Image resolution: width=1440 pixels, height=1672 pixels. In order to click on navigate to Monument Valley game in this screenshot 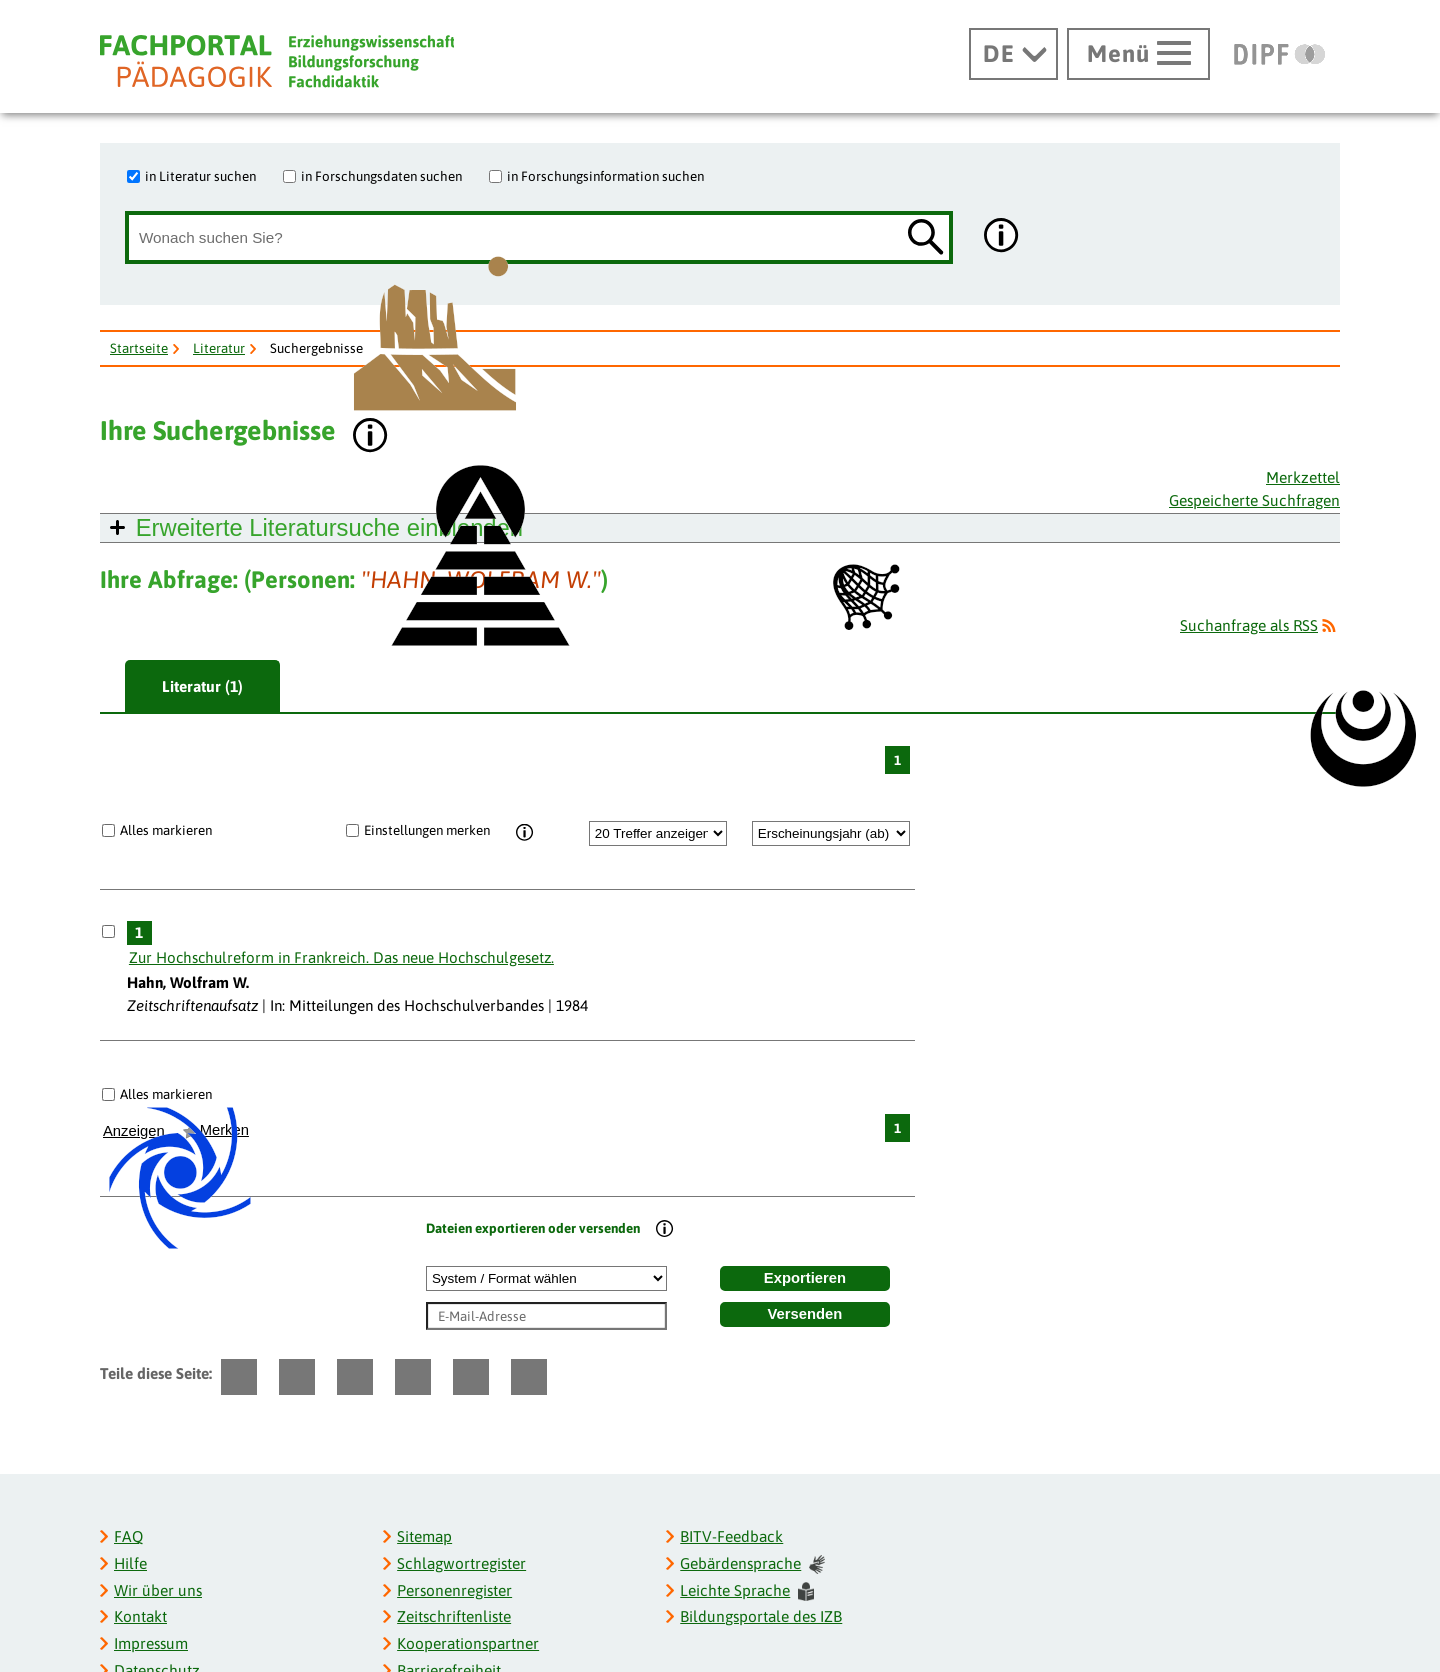, I will do `click(435, 329)`.